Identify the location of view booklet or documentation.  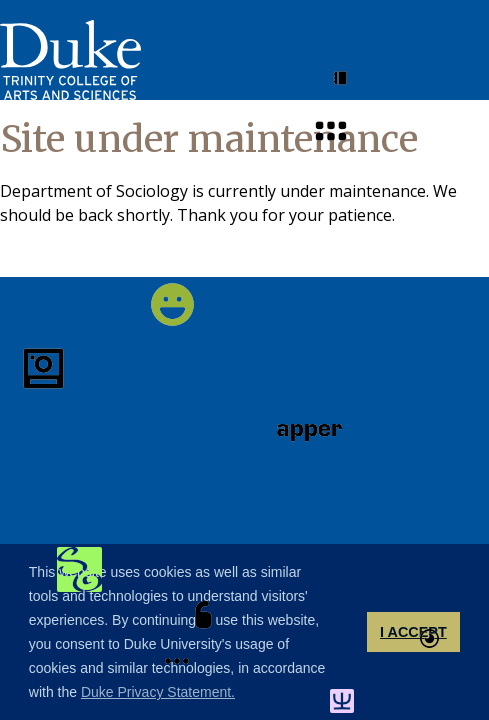
(340, 78).